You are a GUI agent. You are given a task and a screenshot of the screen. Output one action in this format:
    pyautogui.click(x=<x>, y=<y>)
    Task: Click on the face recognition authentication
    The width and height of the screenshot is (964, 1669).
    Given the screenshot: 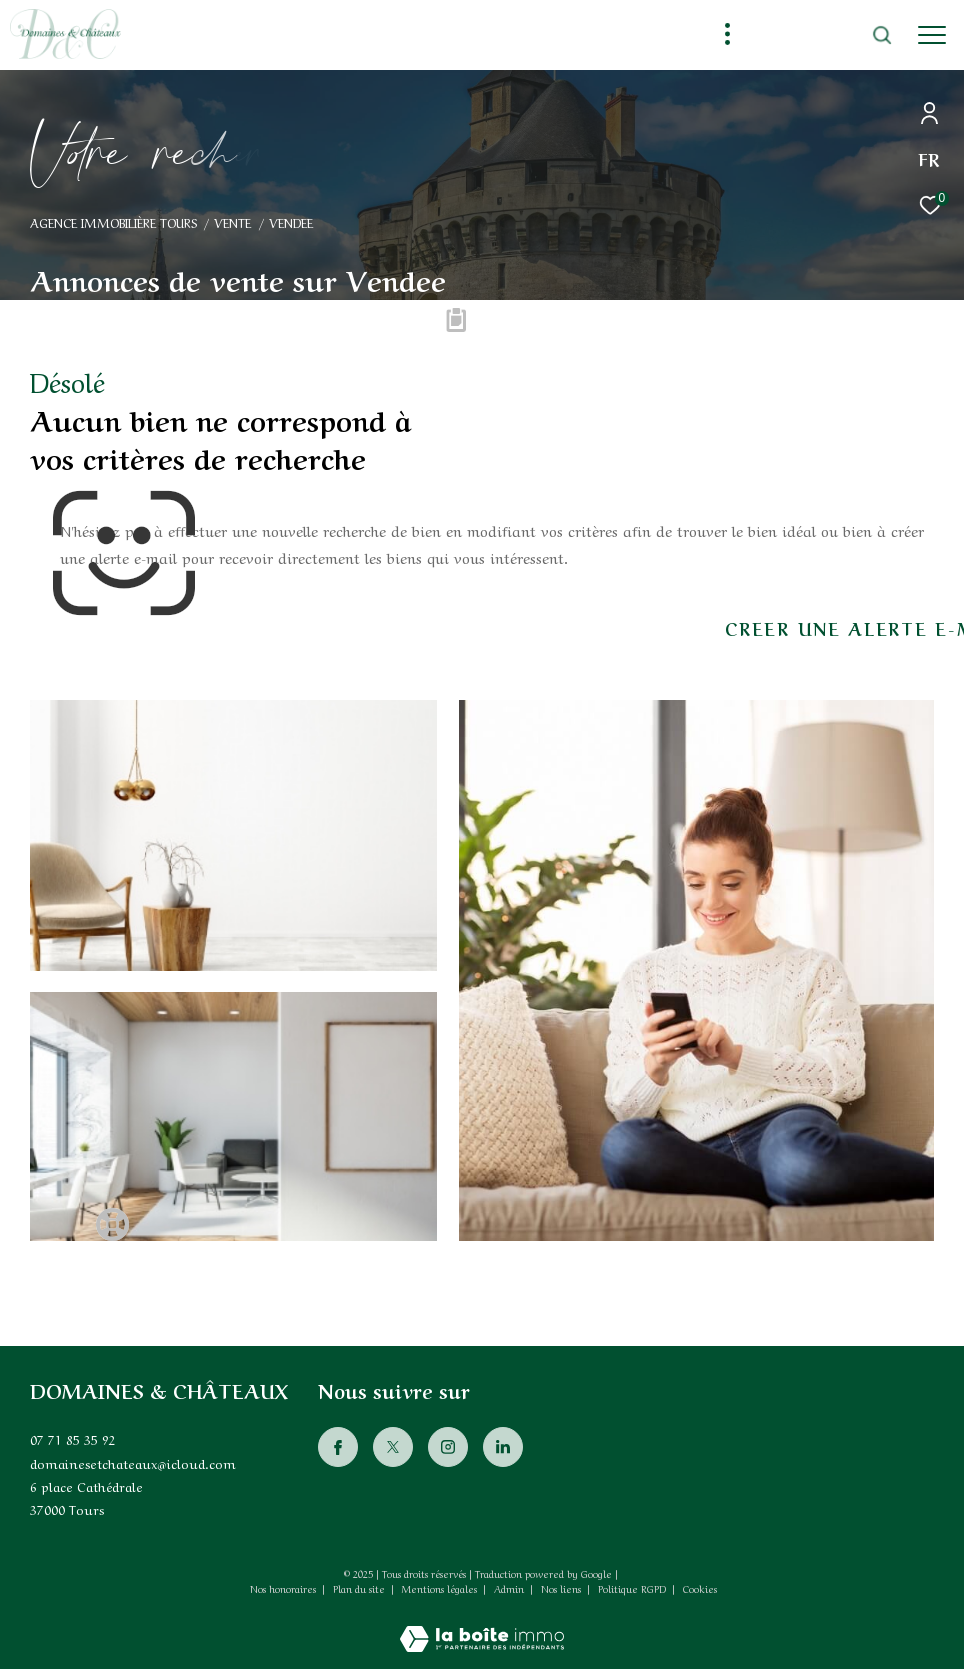 What is the action you would take?
    pyautogui.click(x=124, y=553)
    